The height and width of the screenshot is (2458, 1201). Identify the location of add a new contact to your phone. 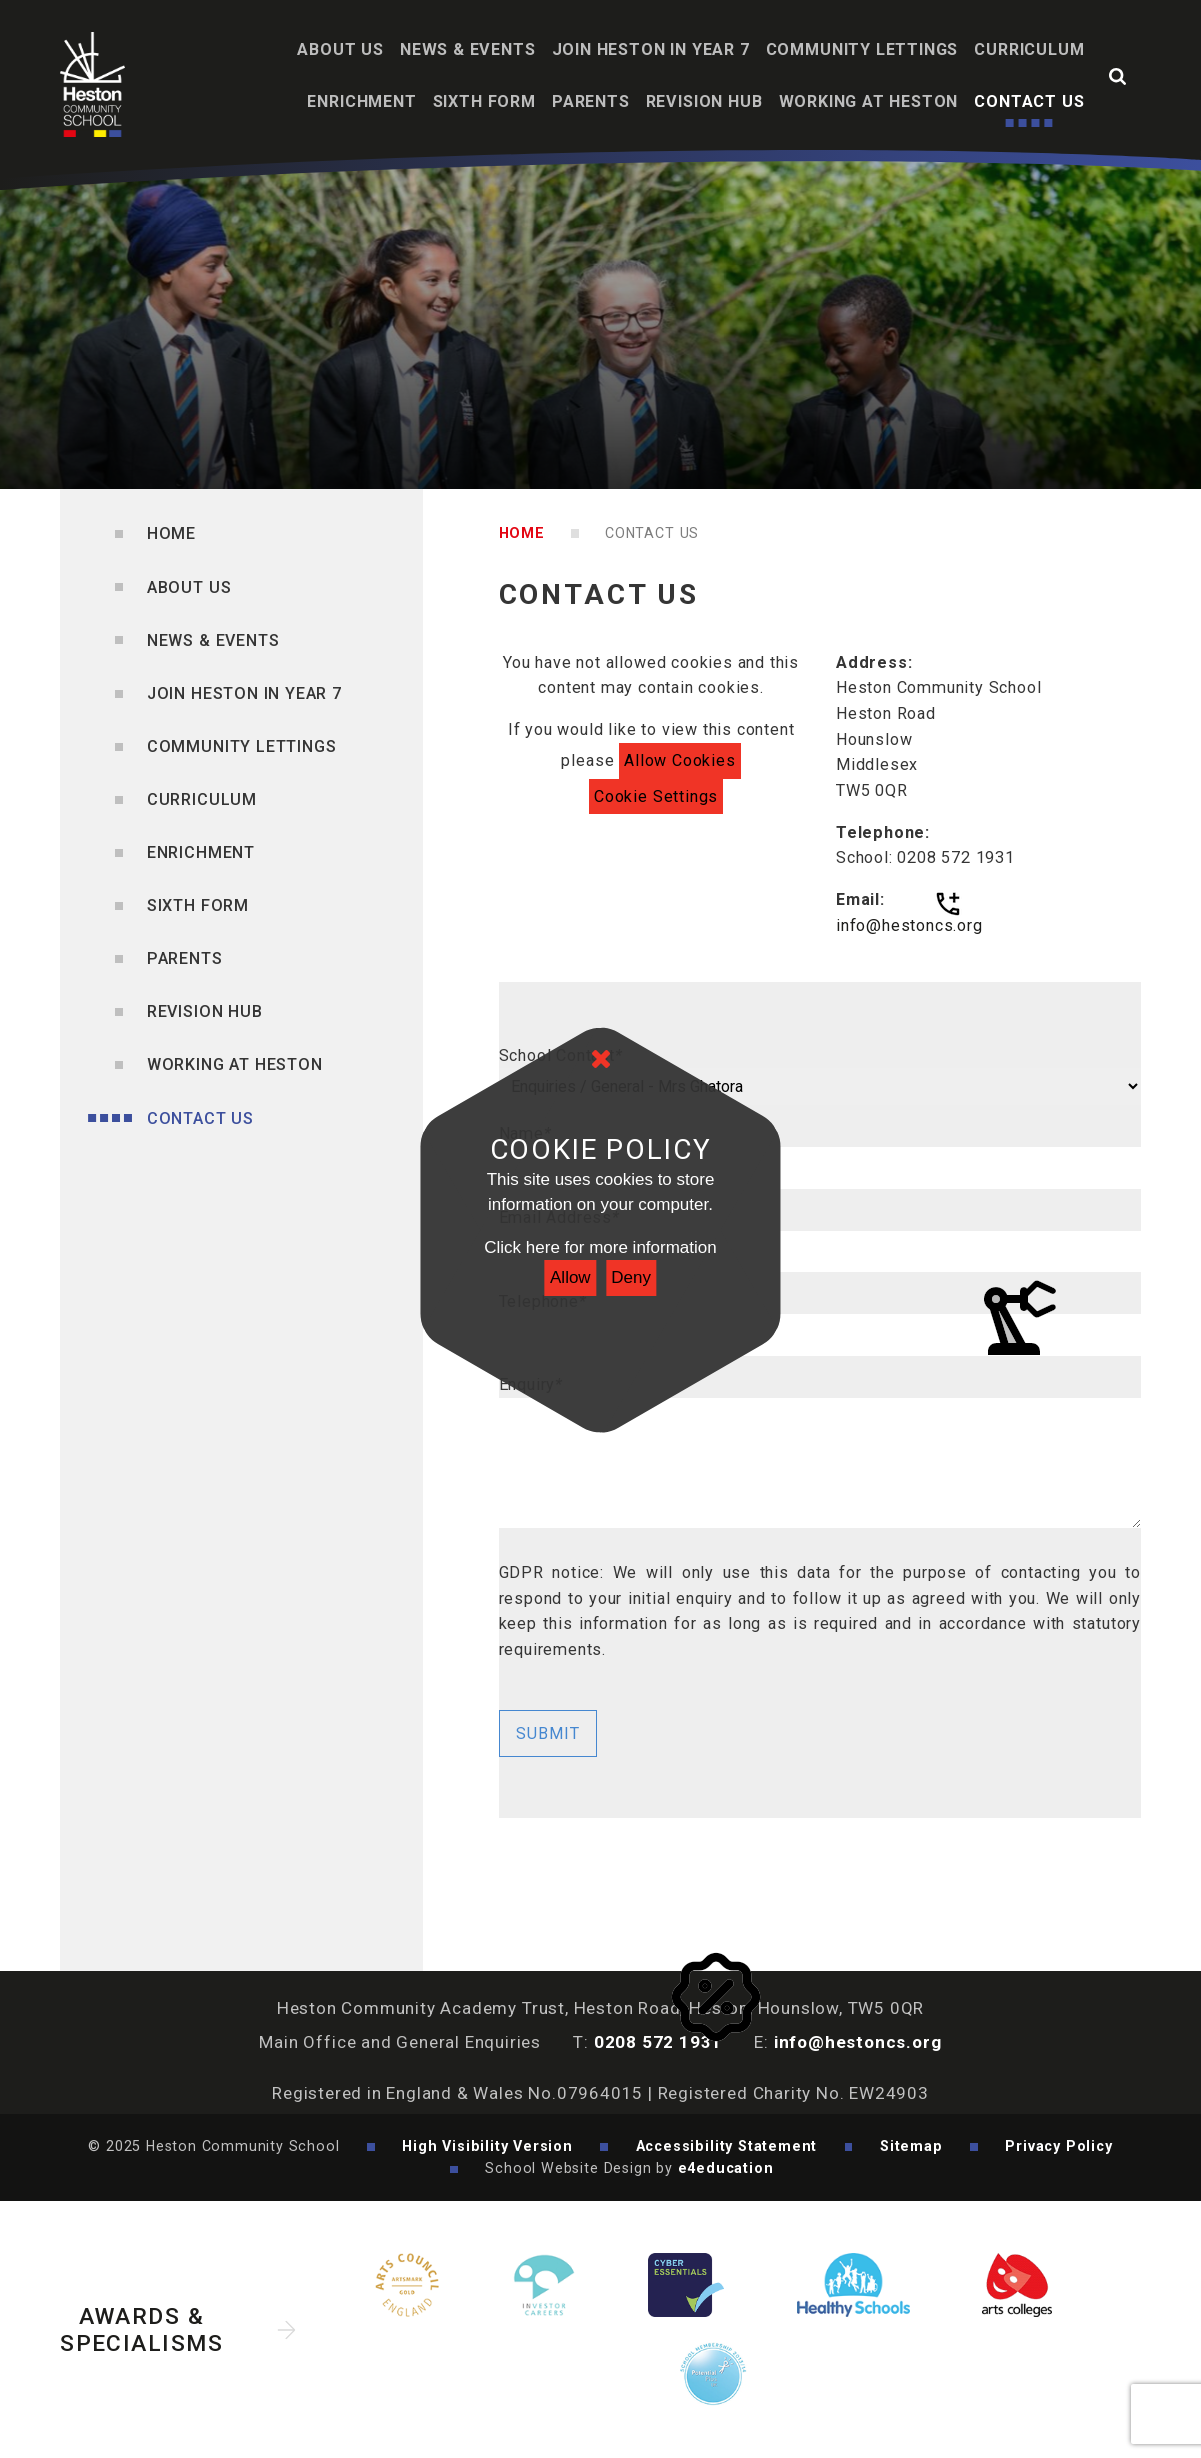
(948, 904).